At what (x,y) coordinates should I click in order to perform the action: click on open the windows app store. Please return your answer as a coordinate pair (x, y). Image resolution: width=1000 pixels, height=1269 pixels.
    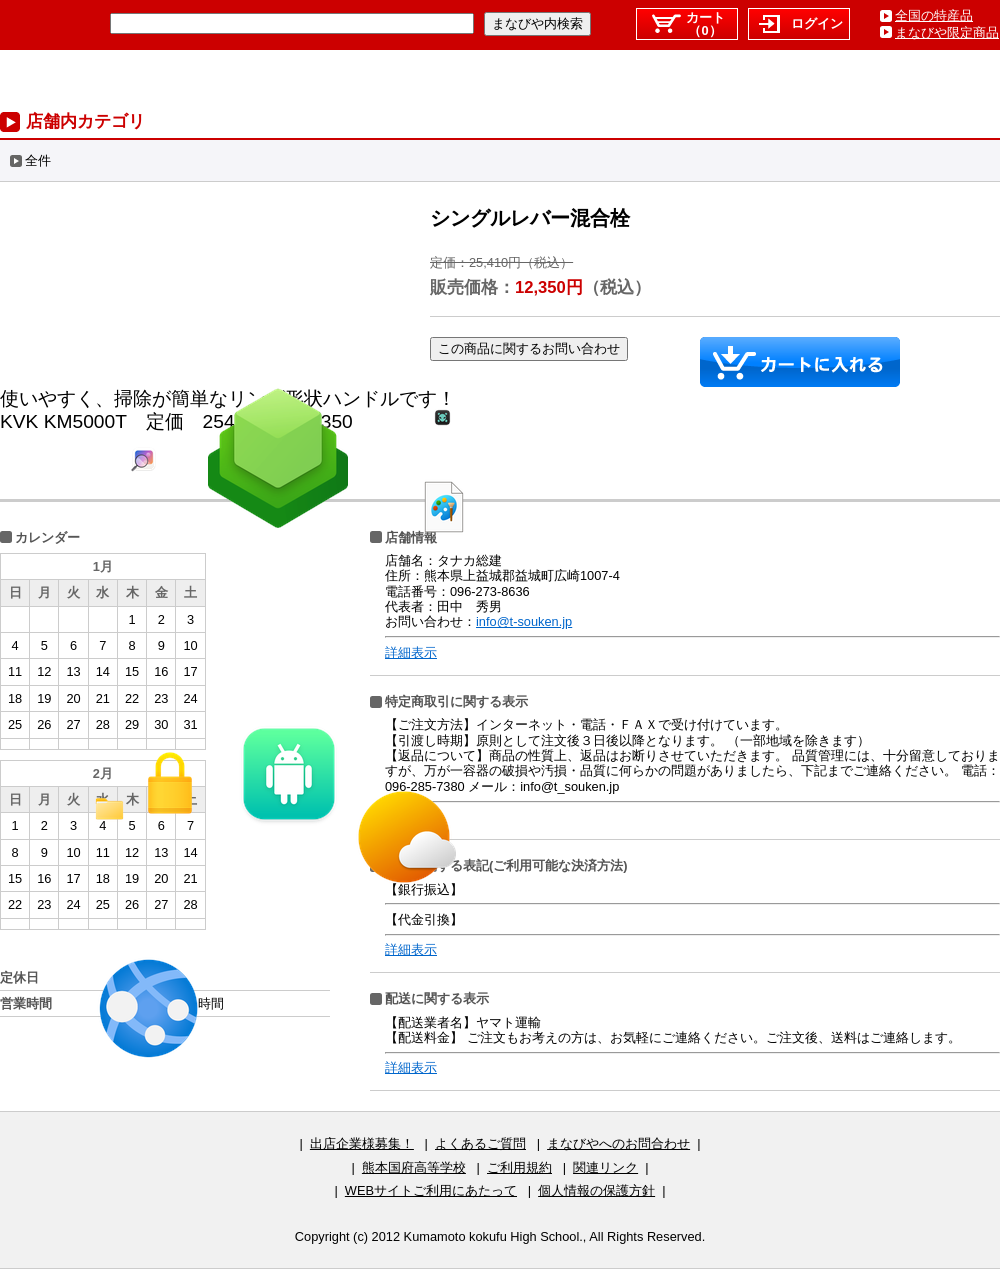
    Looking at the image, I should click on (148, 1008).